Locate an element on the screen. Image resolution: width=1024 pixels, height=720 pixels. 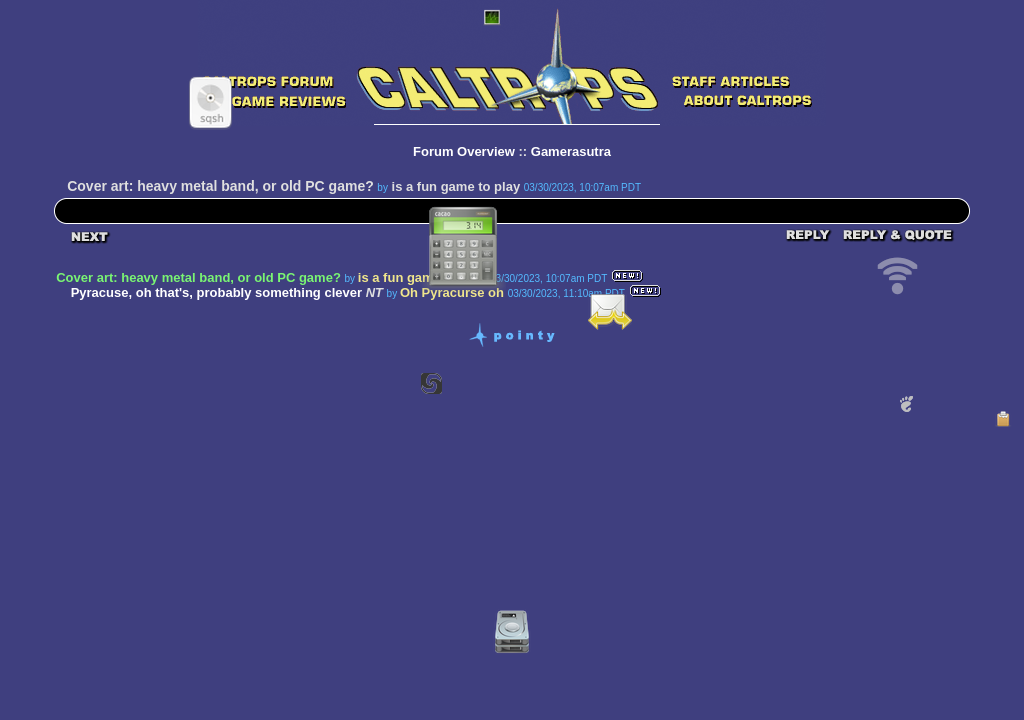
access multiple connected storage drives is located at coordinates (512, 632).